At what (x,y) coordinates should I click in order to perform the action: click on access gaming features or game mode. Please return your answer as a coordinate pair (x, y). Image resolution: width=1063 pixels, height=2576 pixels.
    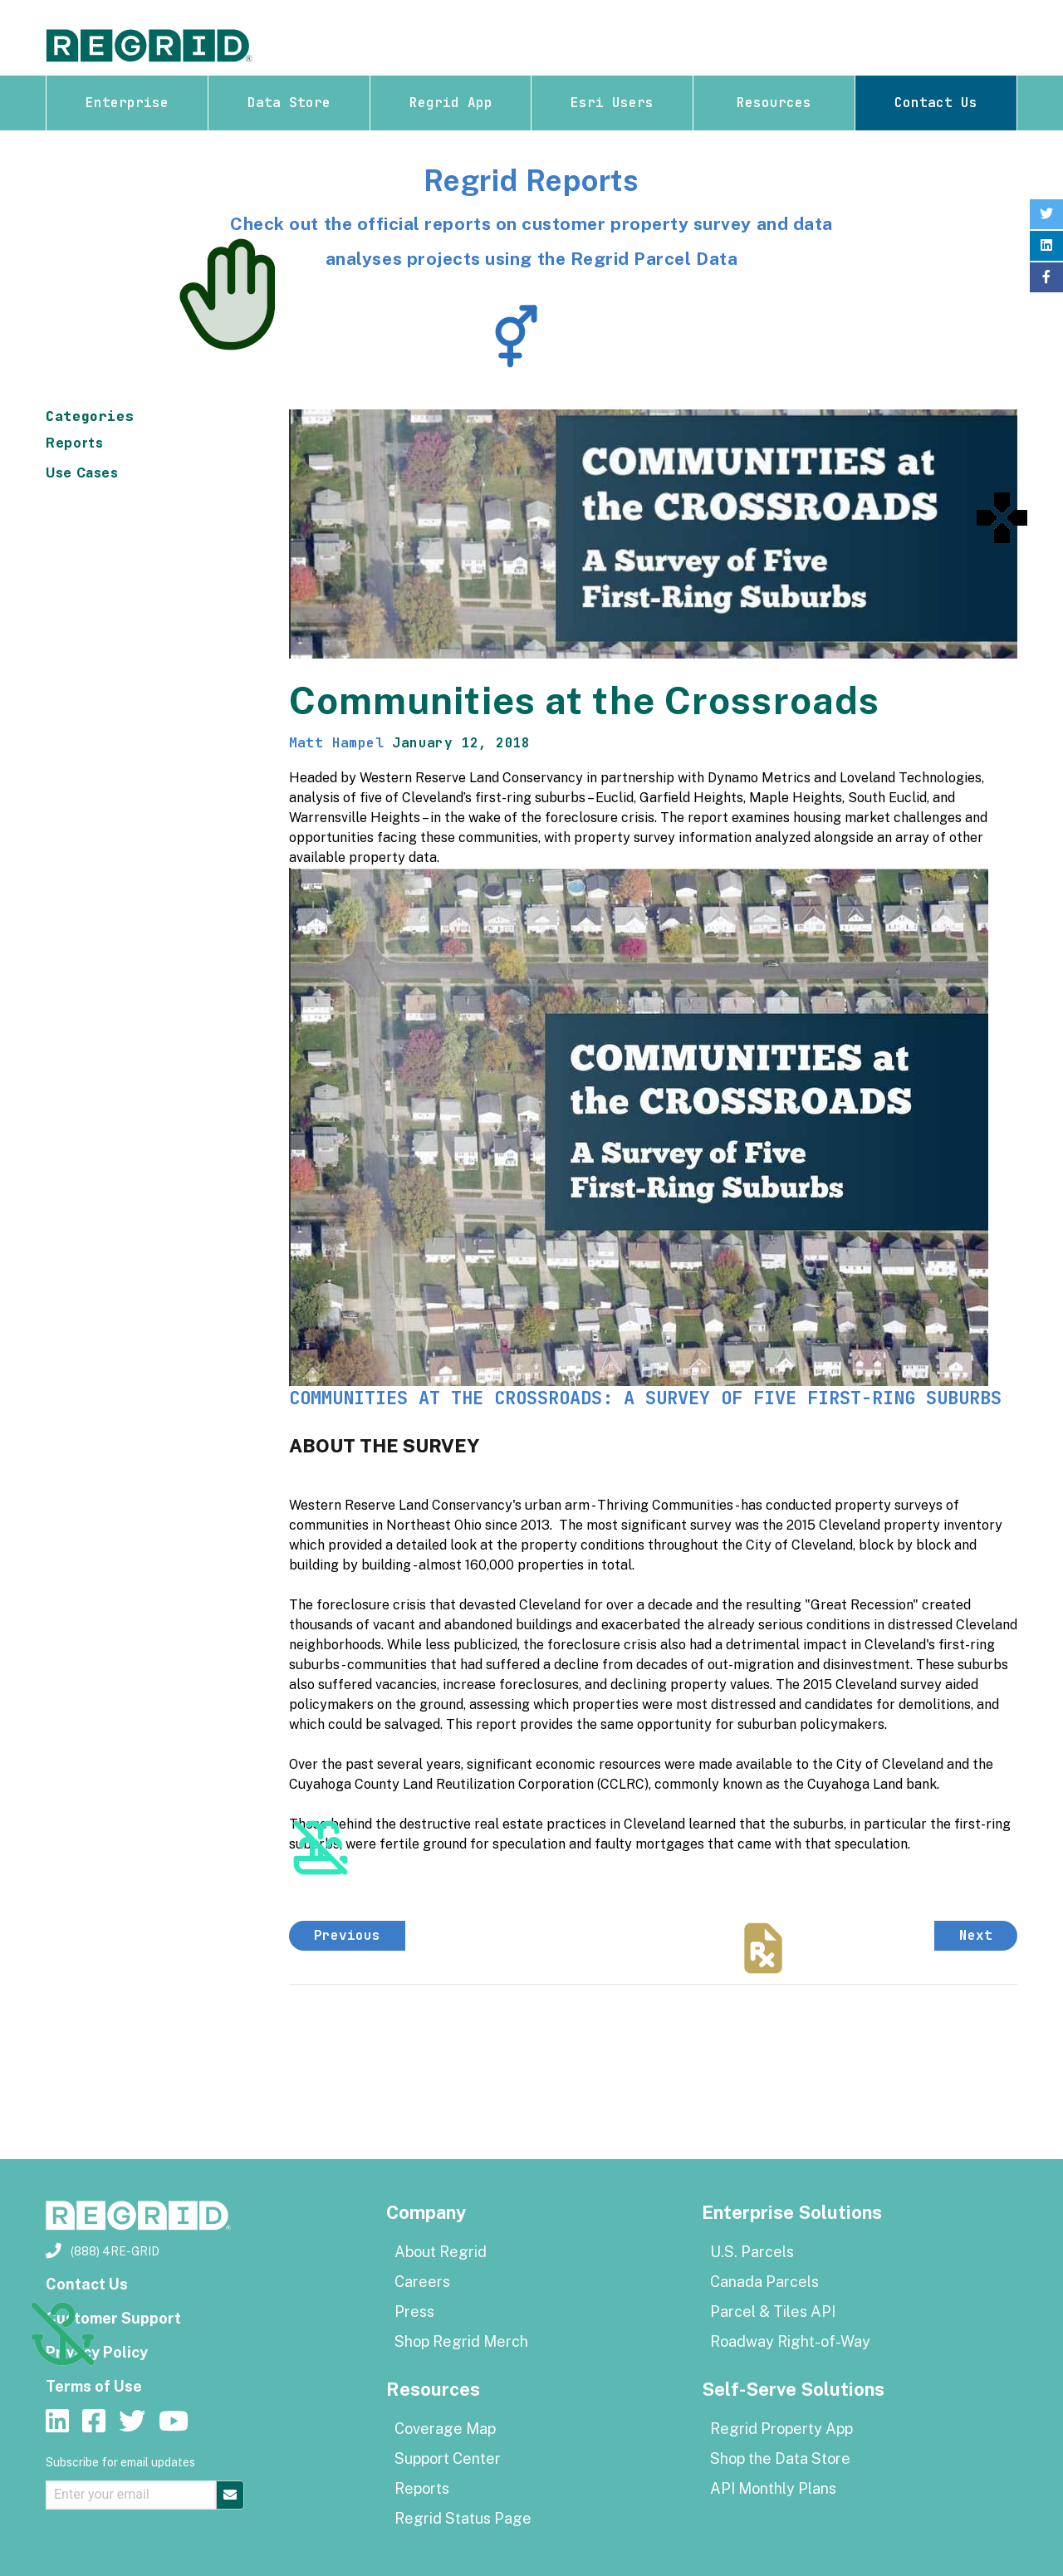
    Looking at the image, I should click on (1002, 517).